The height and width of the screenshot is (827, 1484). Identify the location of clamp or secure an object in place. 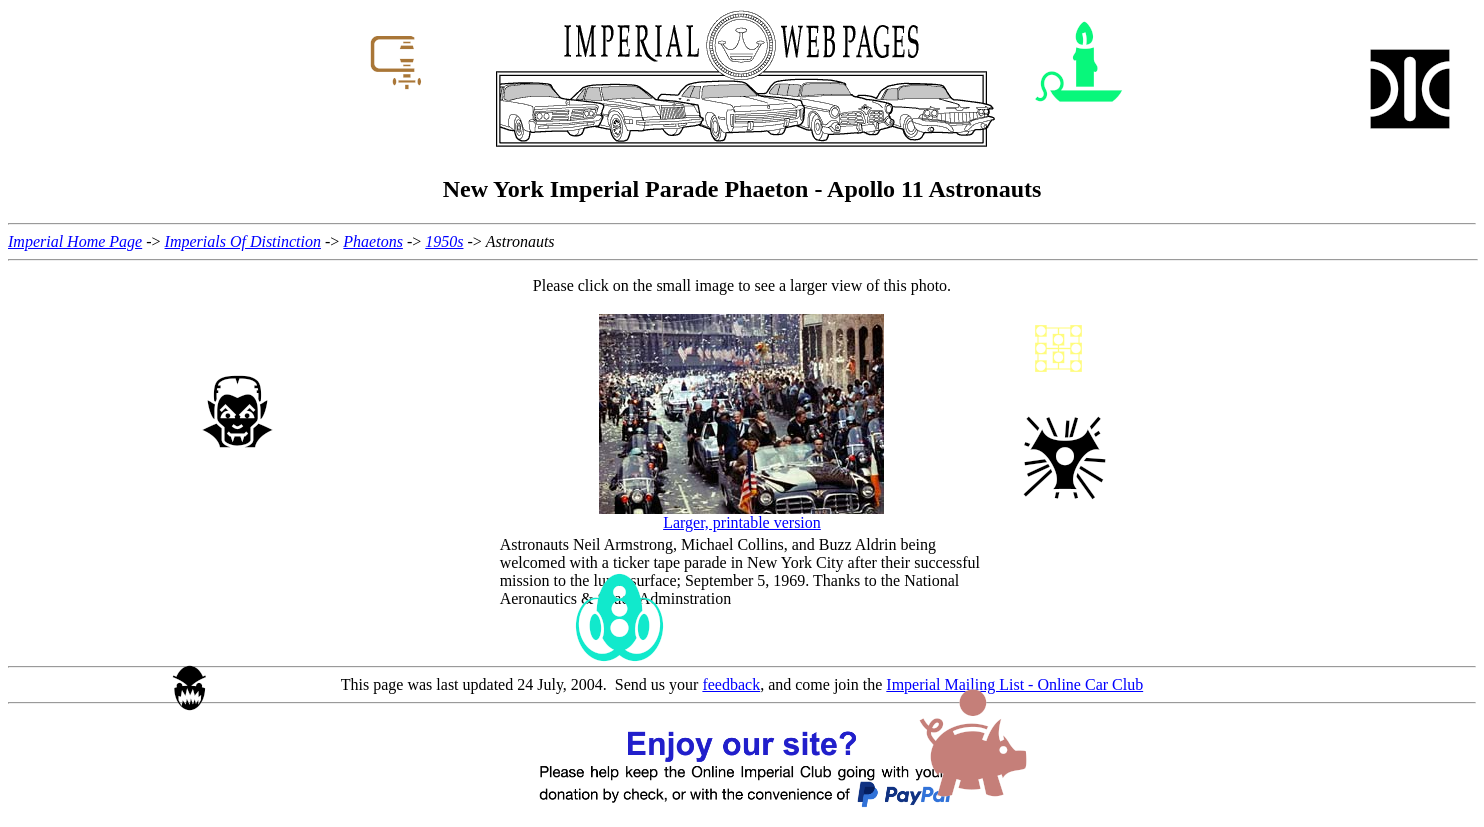
(394, 63).